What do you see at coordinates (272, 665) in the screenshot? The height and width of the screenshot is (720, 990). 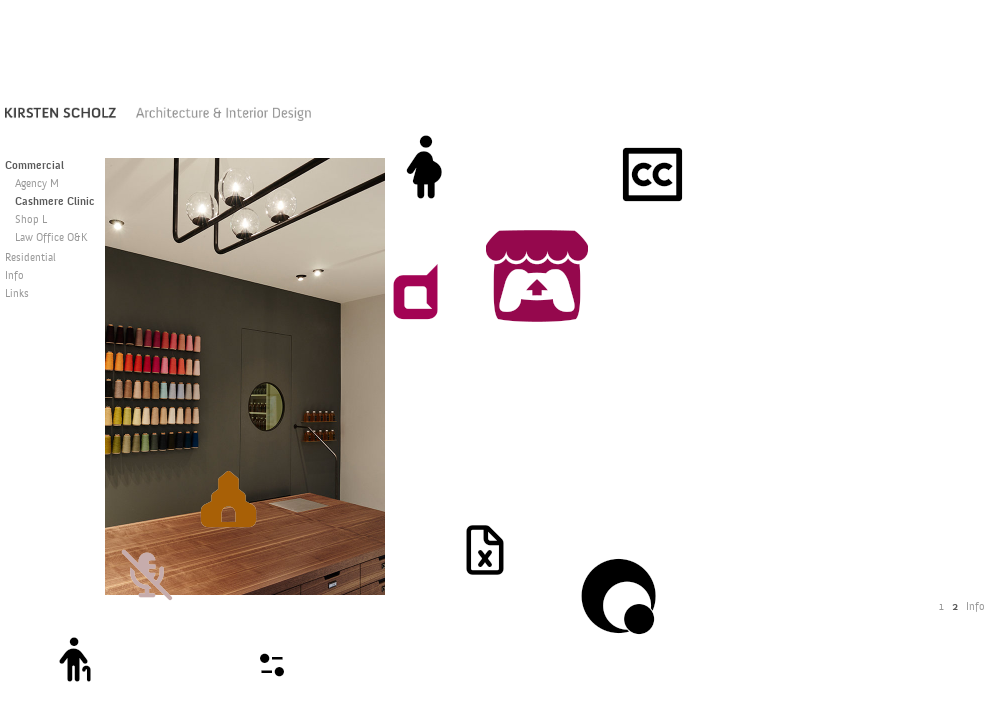 I see `adjust audio equalizer settings` at bounding box center [272, 665].